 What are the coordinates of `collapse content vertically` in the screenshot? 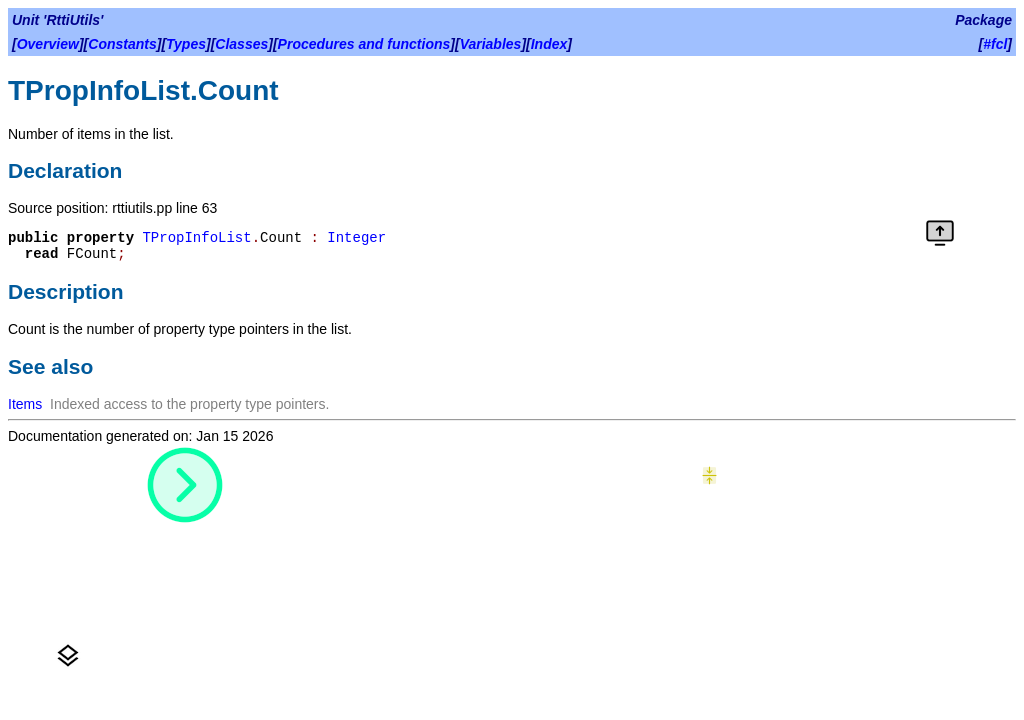 It's located at (709, 475).